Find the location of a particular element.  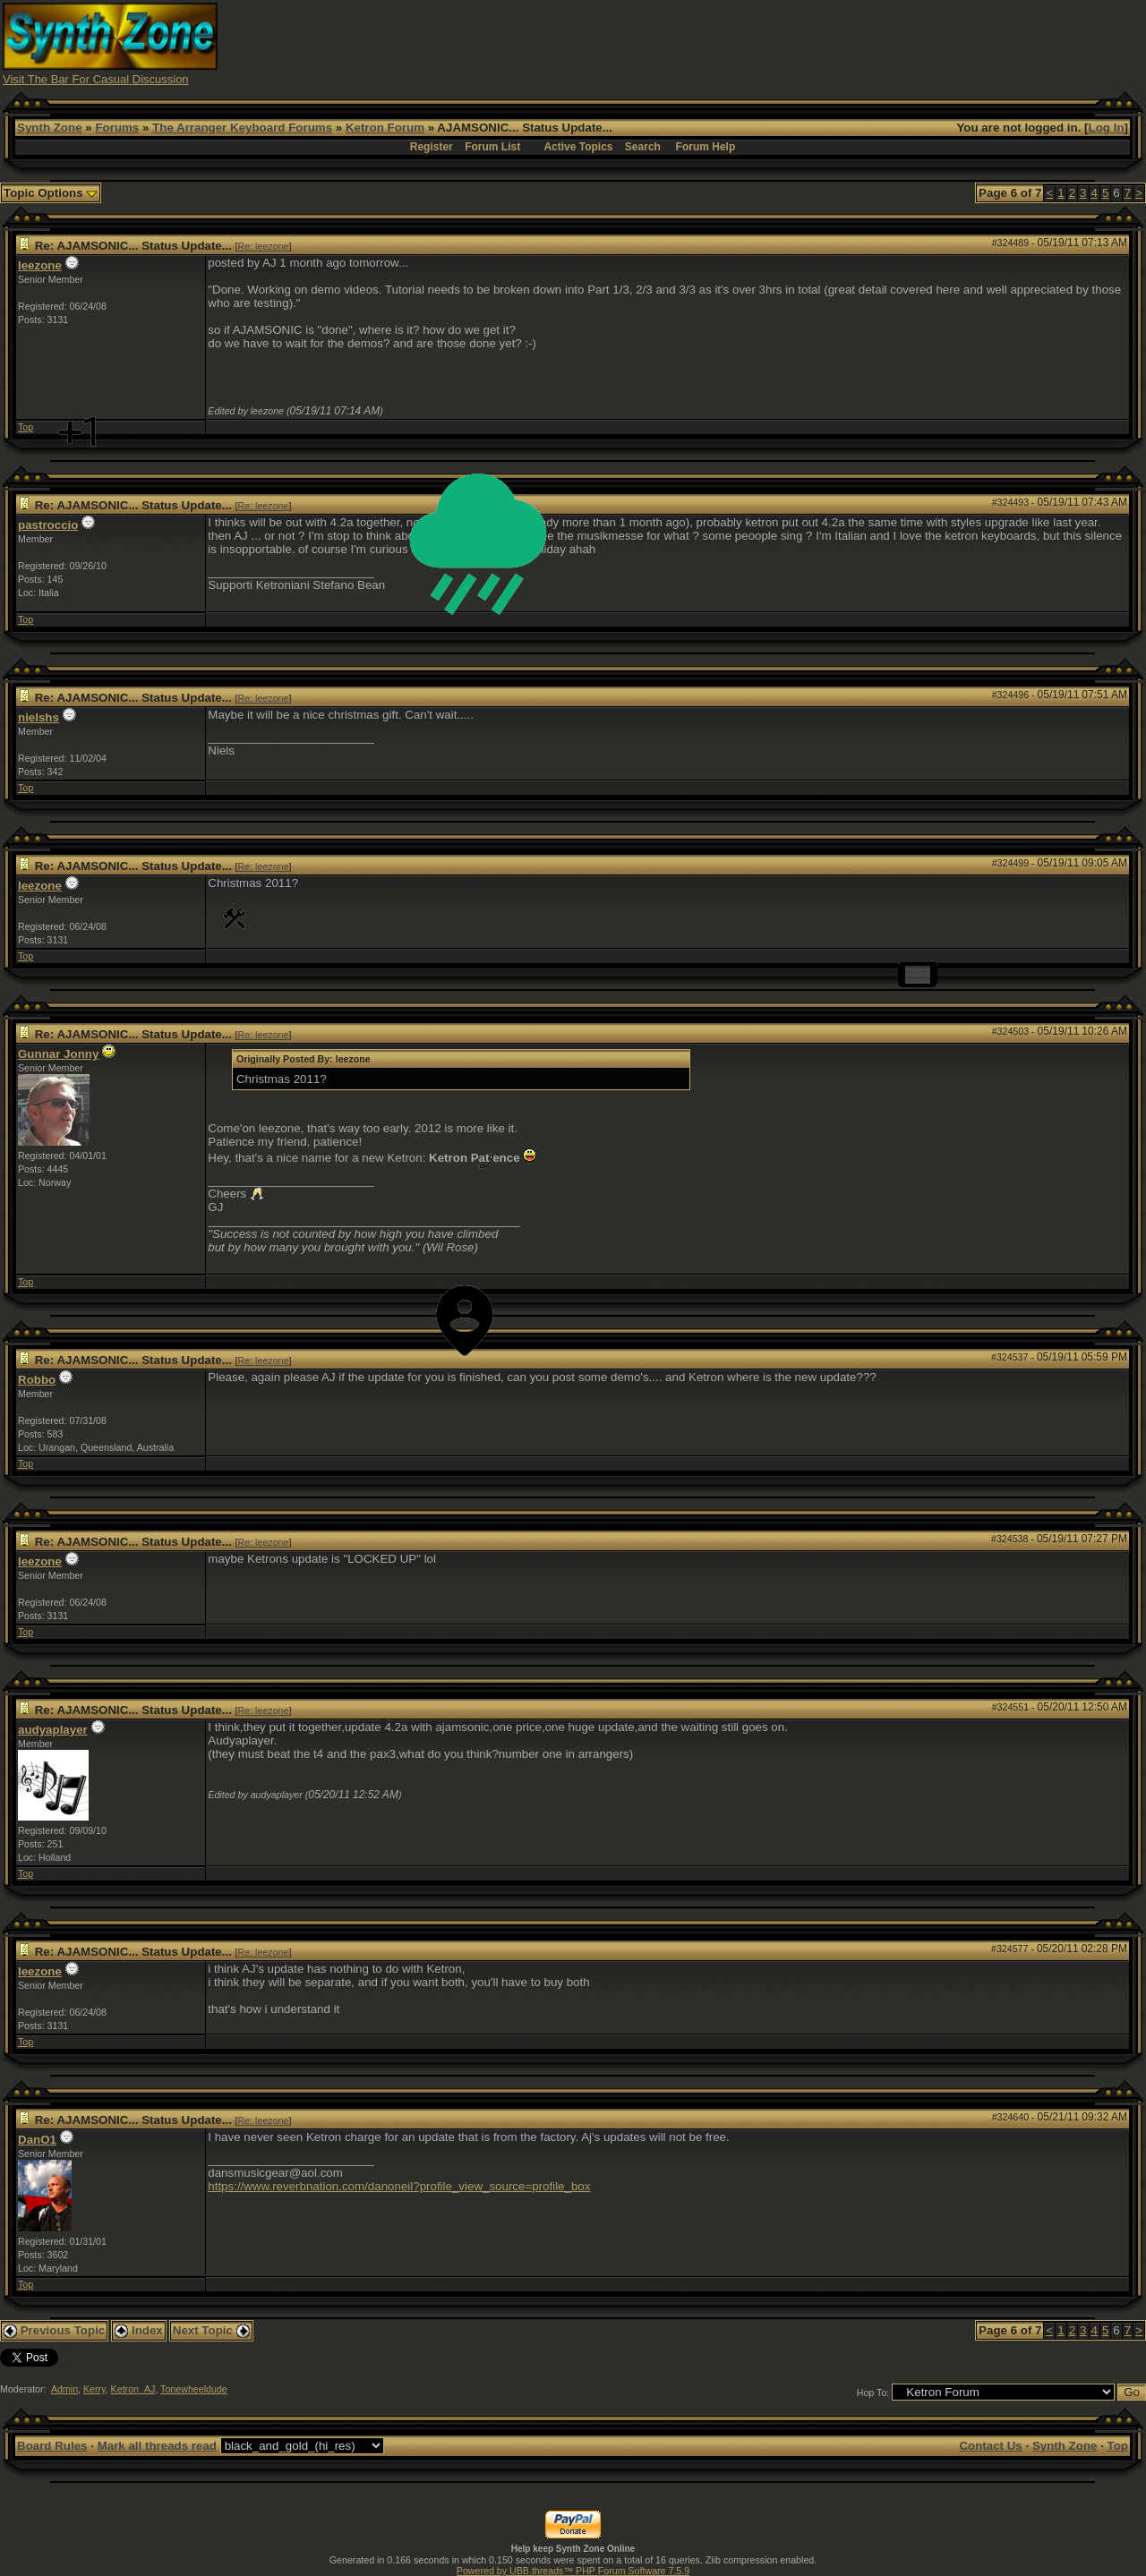

increase exposure by one stop is located at coordinates (77, 432).